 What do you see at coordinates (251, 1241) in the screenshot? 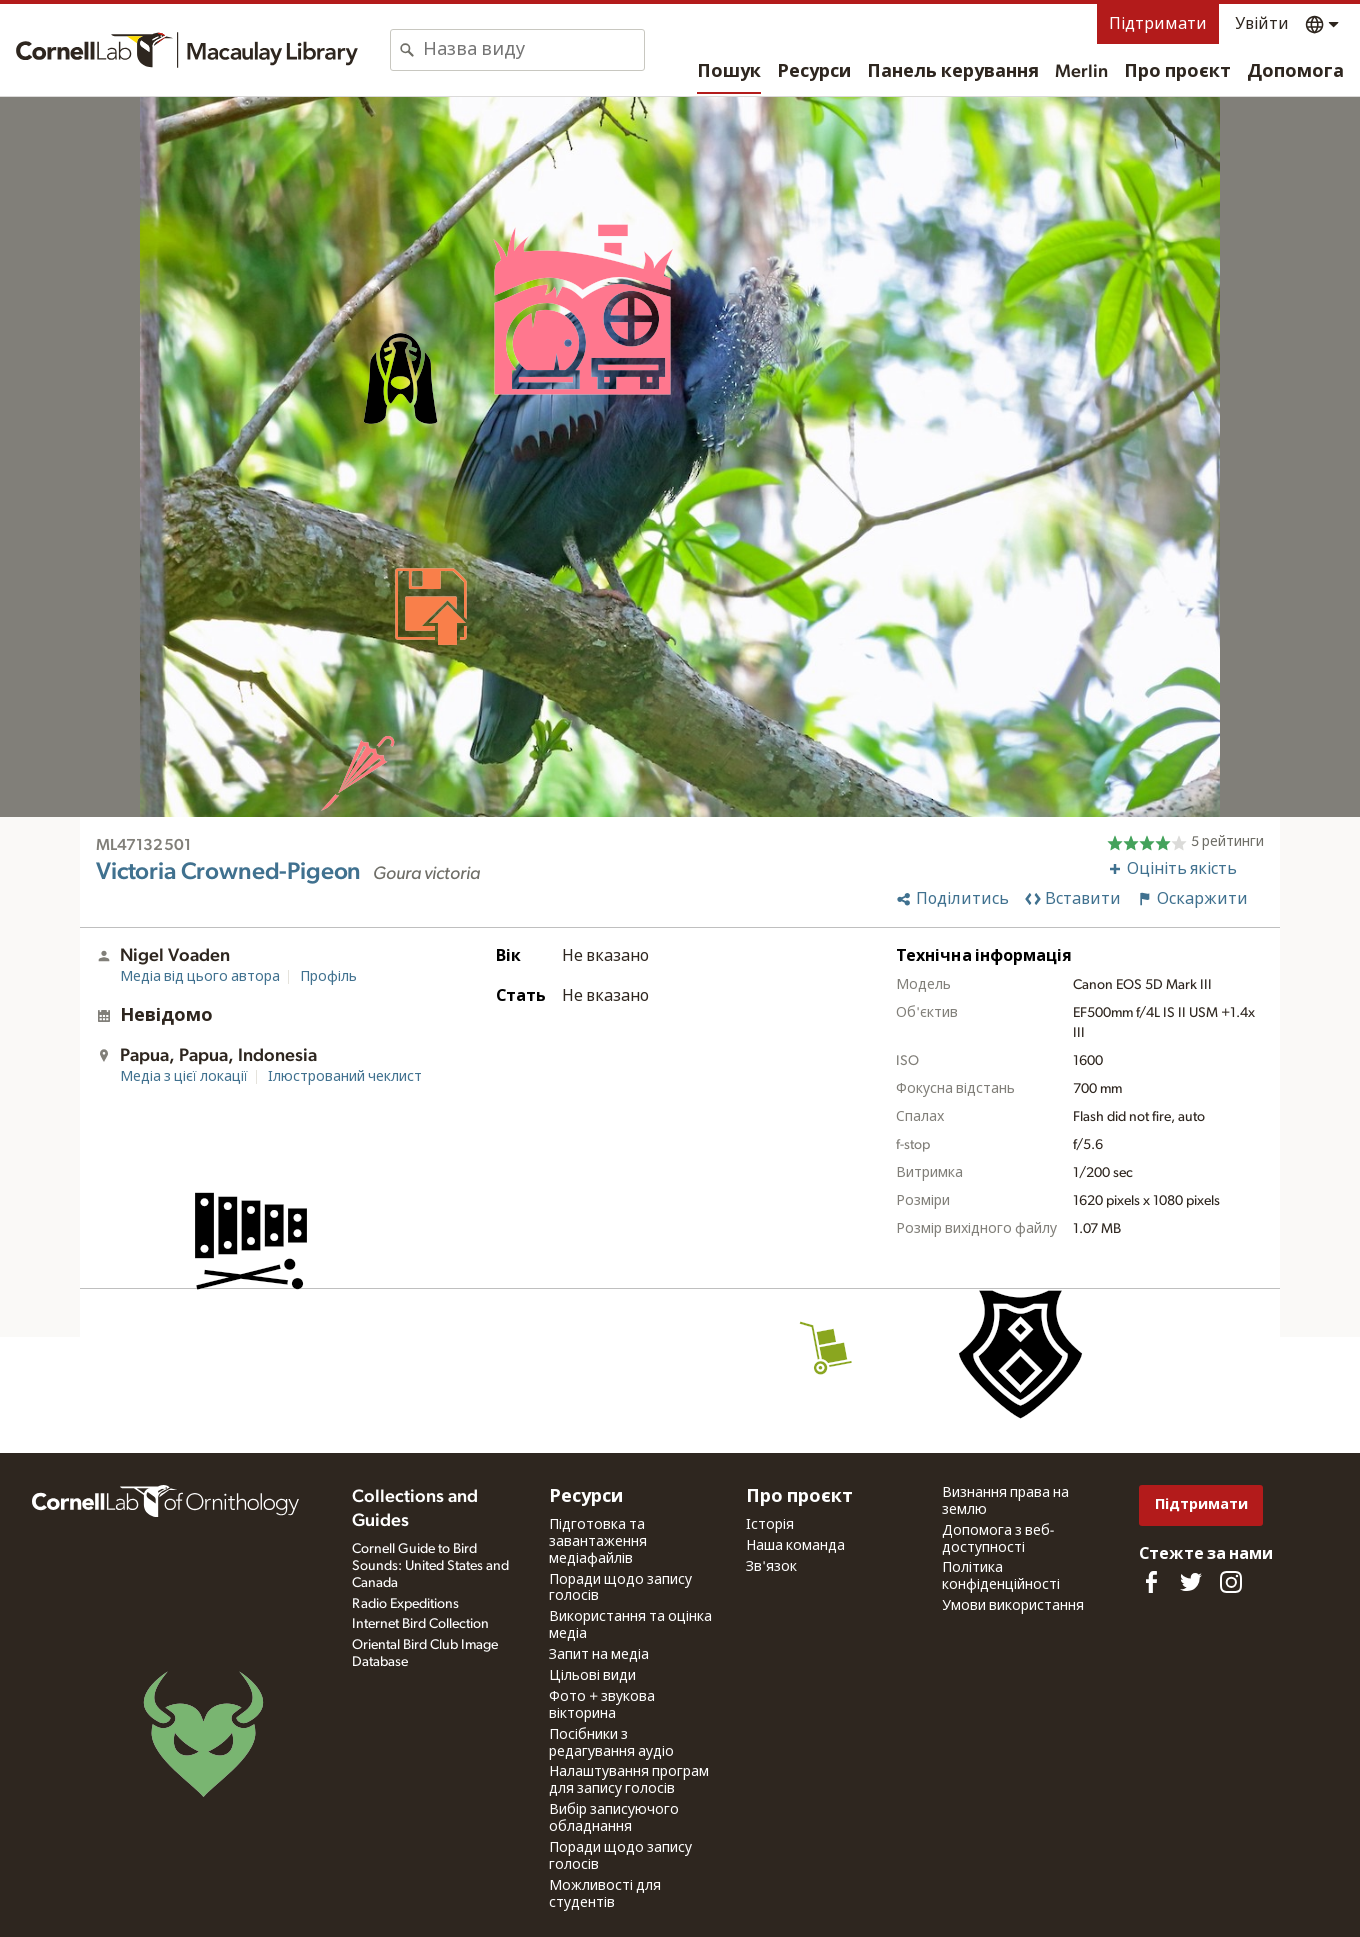
I see `access music or sound settings` at bounding box center [251, 1241].